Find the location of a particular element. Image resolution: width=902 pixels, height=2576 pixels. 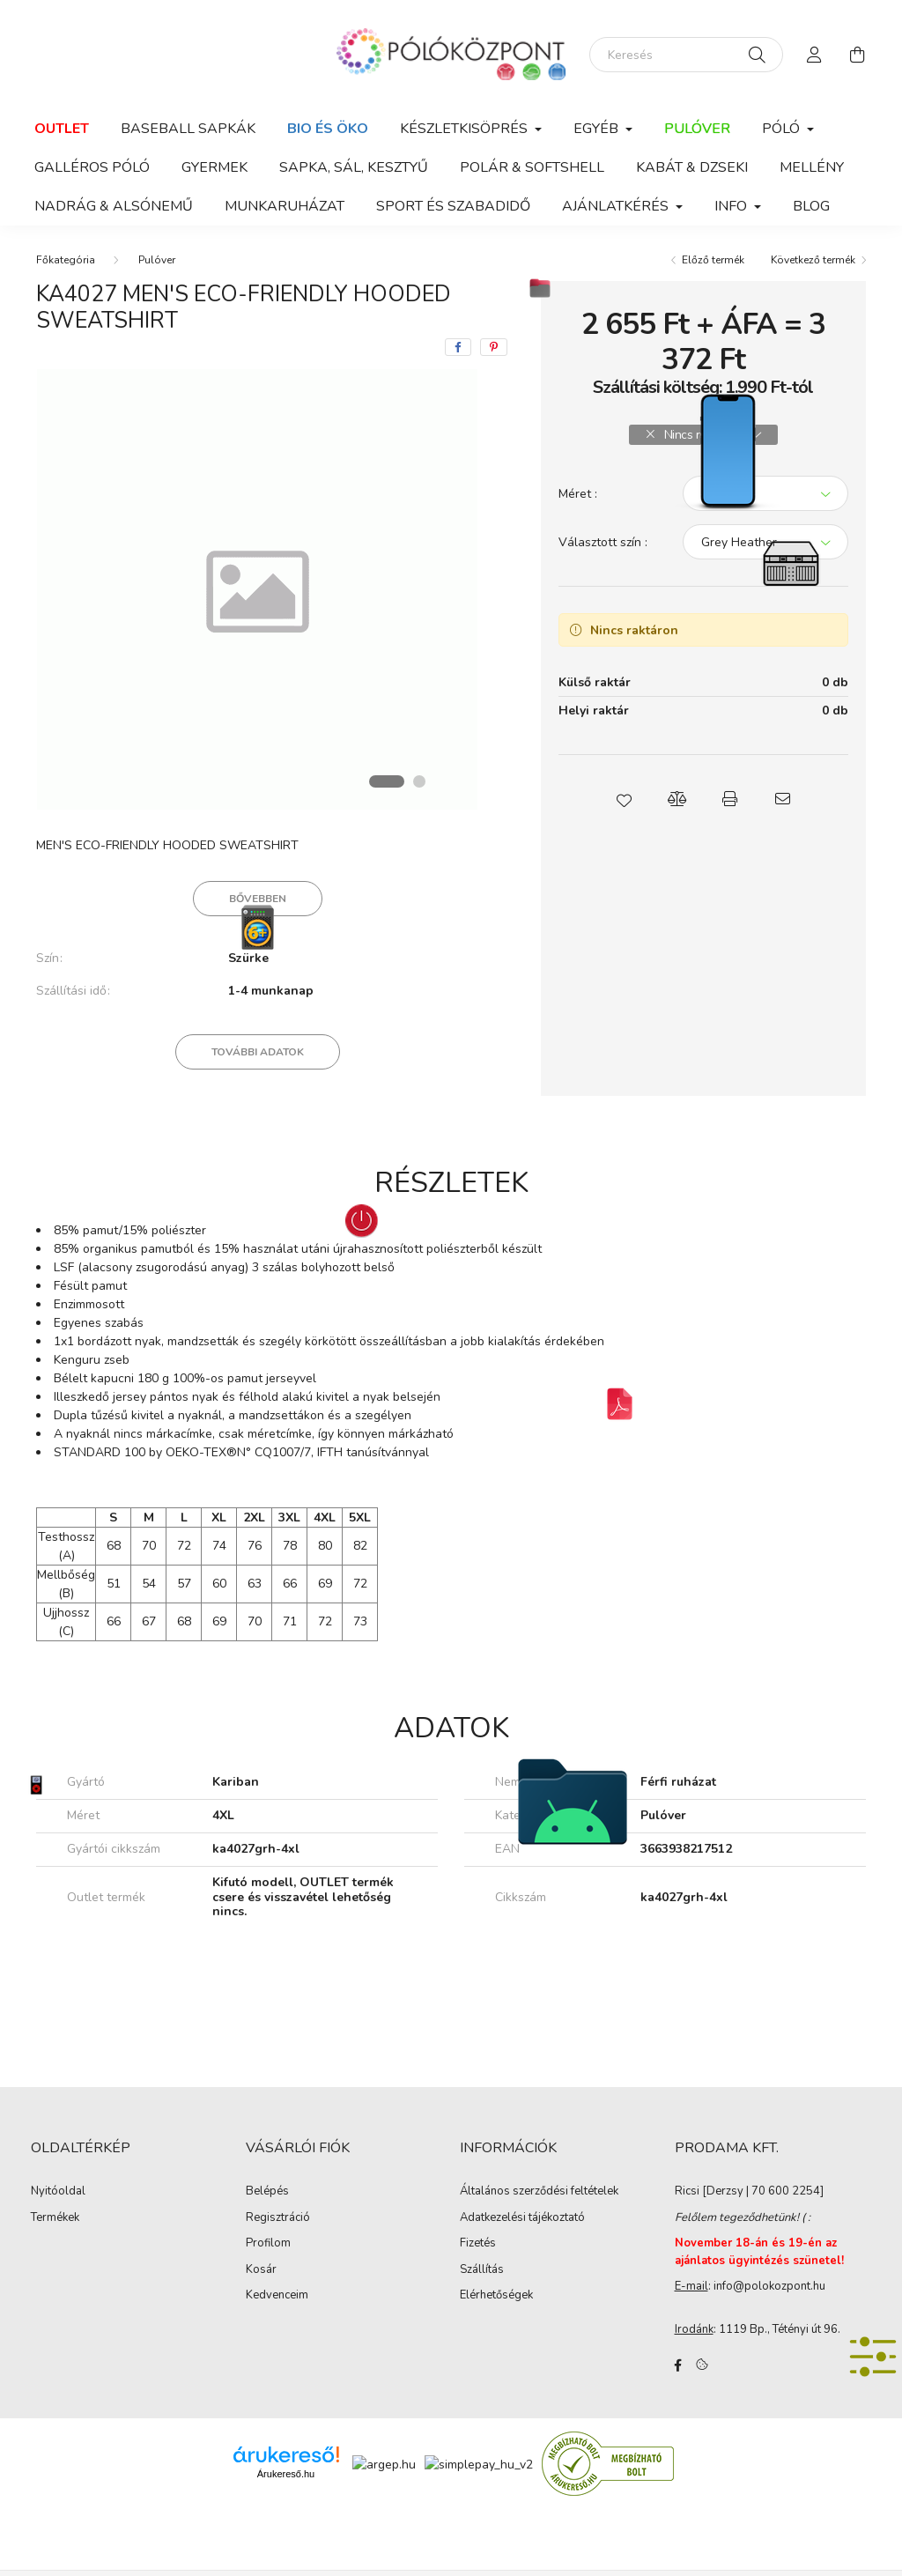

iPod device with sync disabled or unavailable is located at coordinates (36, 1785).